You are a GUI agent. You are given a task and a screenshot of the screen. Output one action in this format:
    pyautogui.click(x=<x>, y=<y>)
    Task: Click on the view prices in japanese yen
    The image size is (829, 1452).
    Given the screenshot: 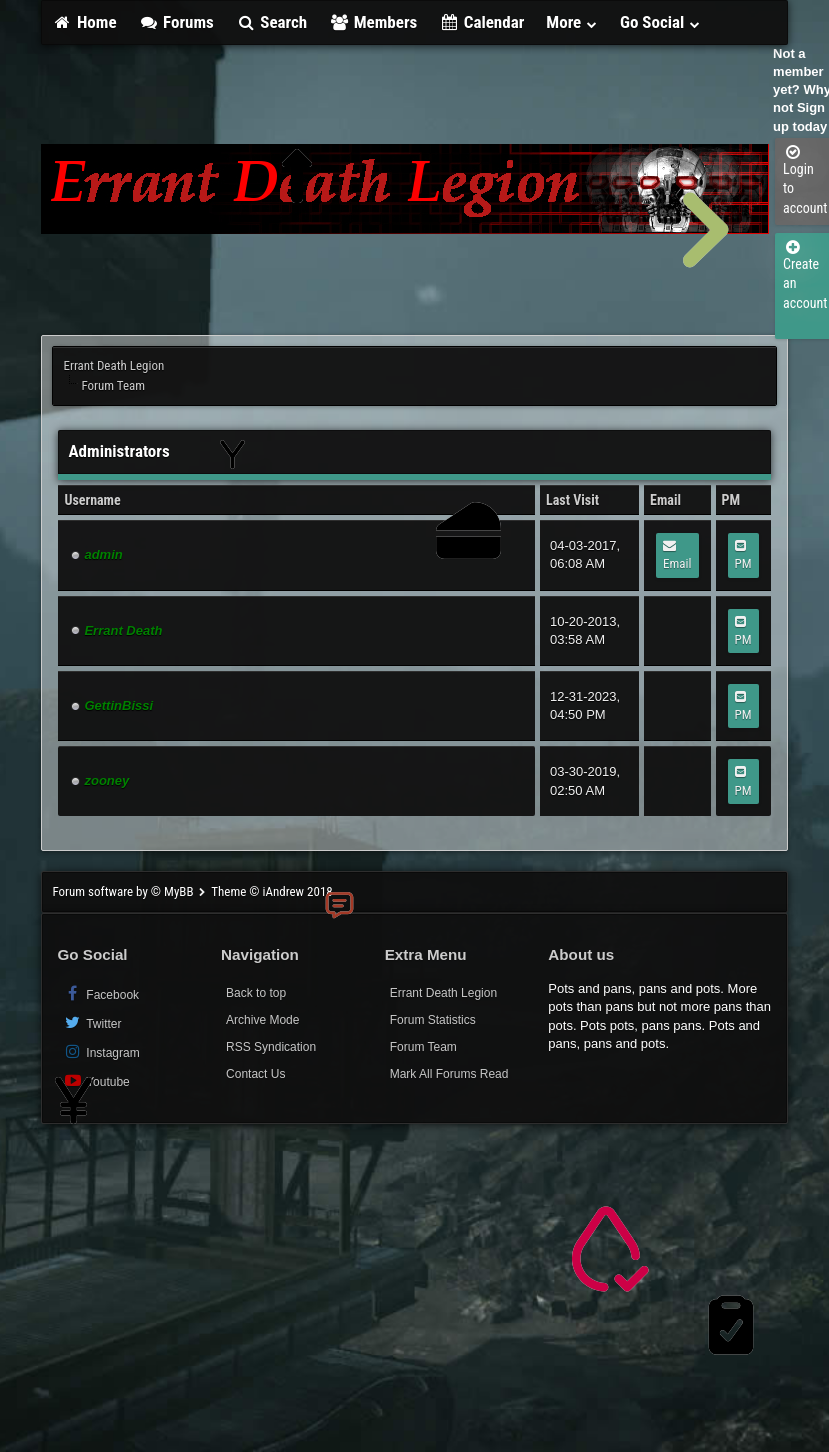 What is the action you would take?
    pyautogui.click(x=73, y=1100)
    